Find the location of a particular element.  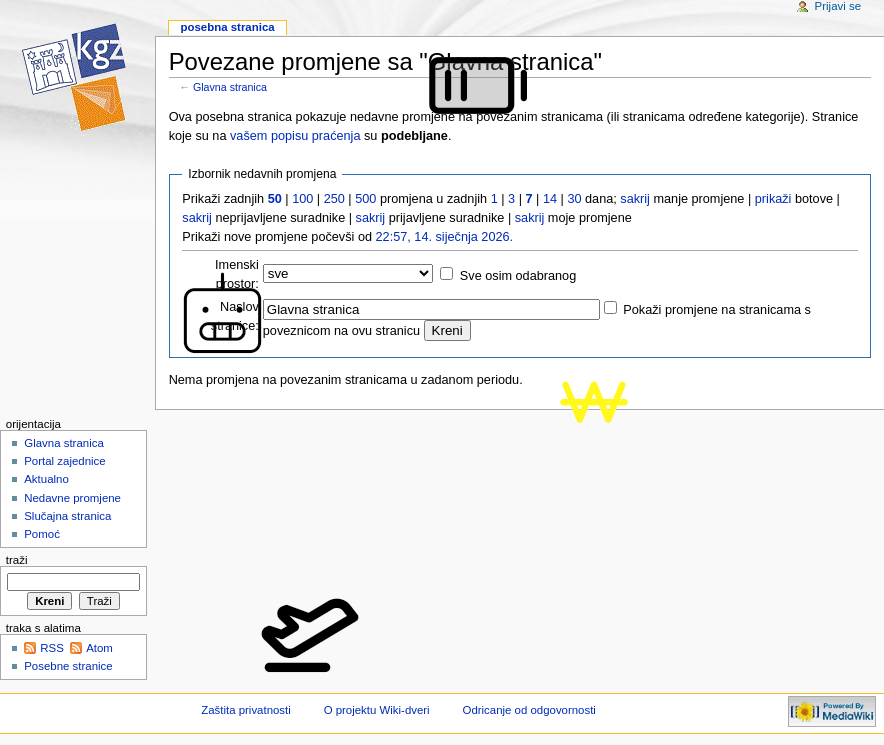

indicates south korean won currency is located at coordinates (594, 400).